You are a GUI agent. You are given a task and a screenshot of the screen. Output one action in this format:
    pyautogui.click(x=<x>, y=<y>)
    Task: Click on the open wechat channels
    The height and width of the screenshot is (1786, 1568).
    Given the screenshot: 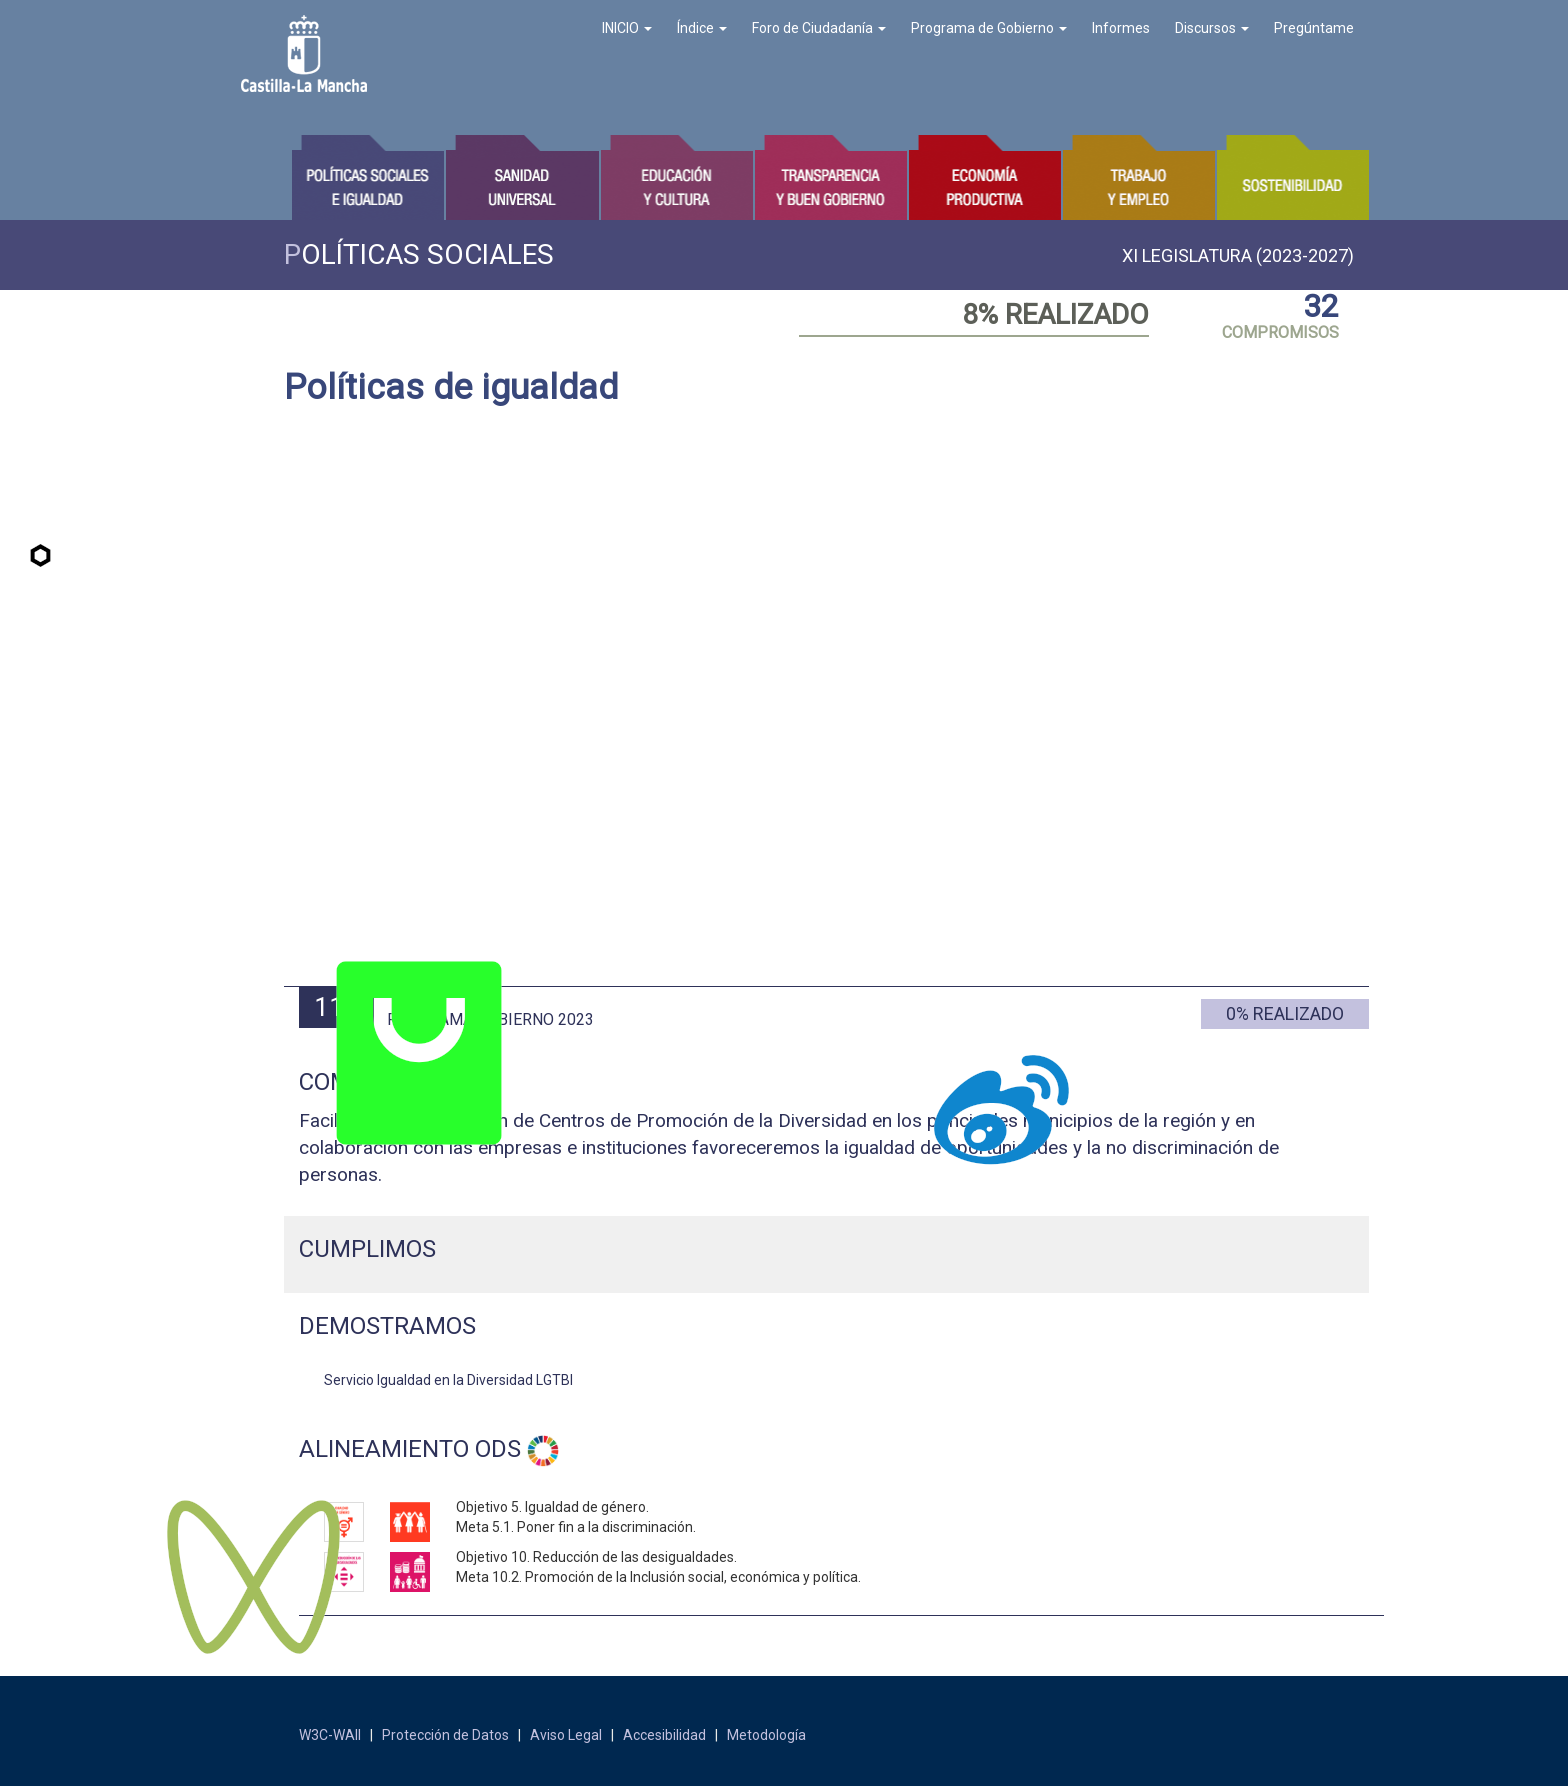 What is the action you would take?
    pyautogui.click(x=253, y=1576)
    